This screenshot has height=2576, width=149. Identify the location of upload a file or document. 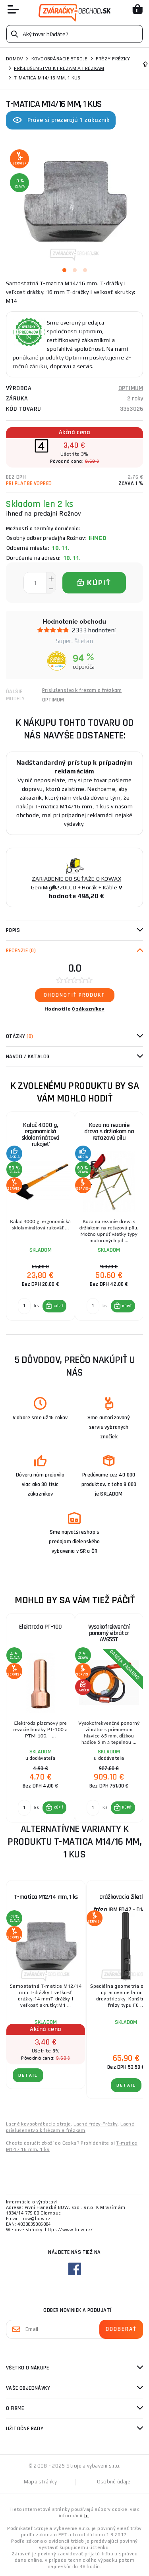
(145, 64).